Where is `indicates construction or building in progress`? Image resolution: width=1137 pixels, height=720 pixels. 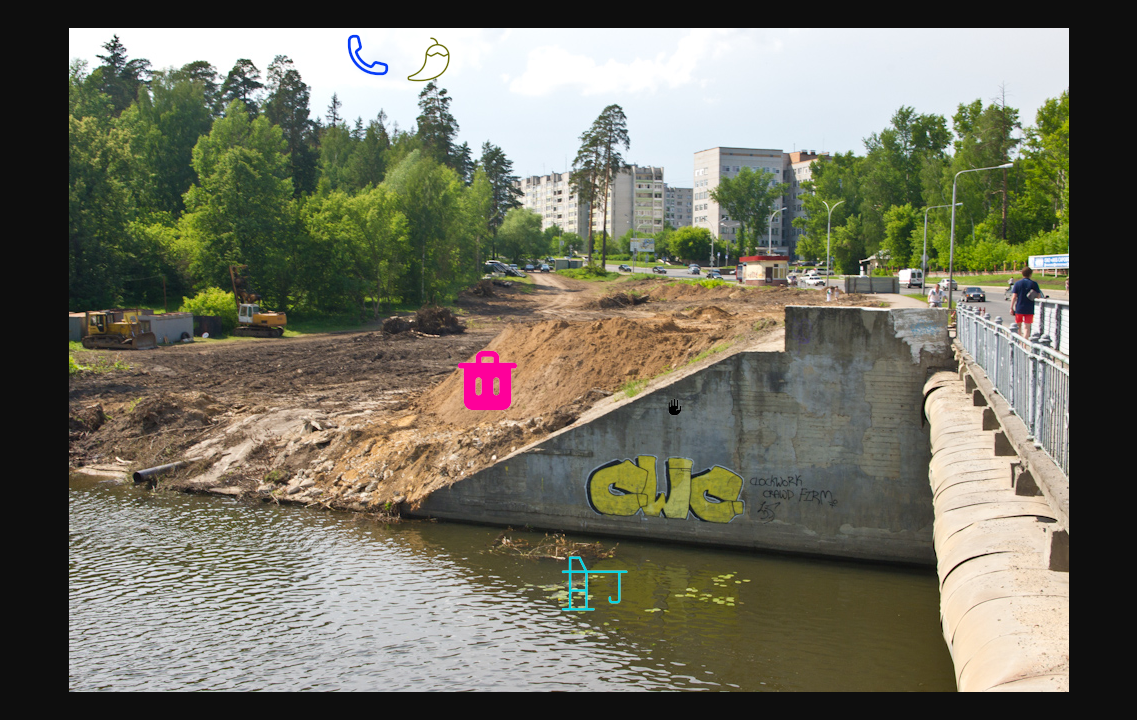
indicates construction or building in progress is located at coordinates (593, 583).